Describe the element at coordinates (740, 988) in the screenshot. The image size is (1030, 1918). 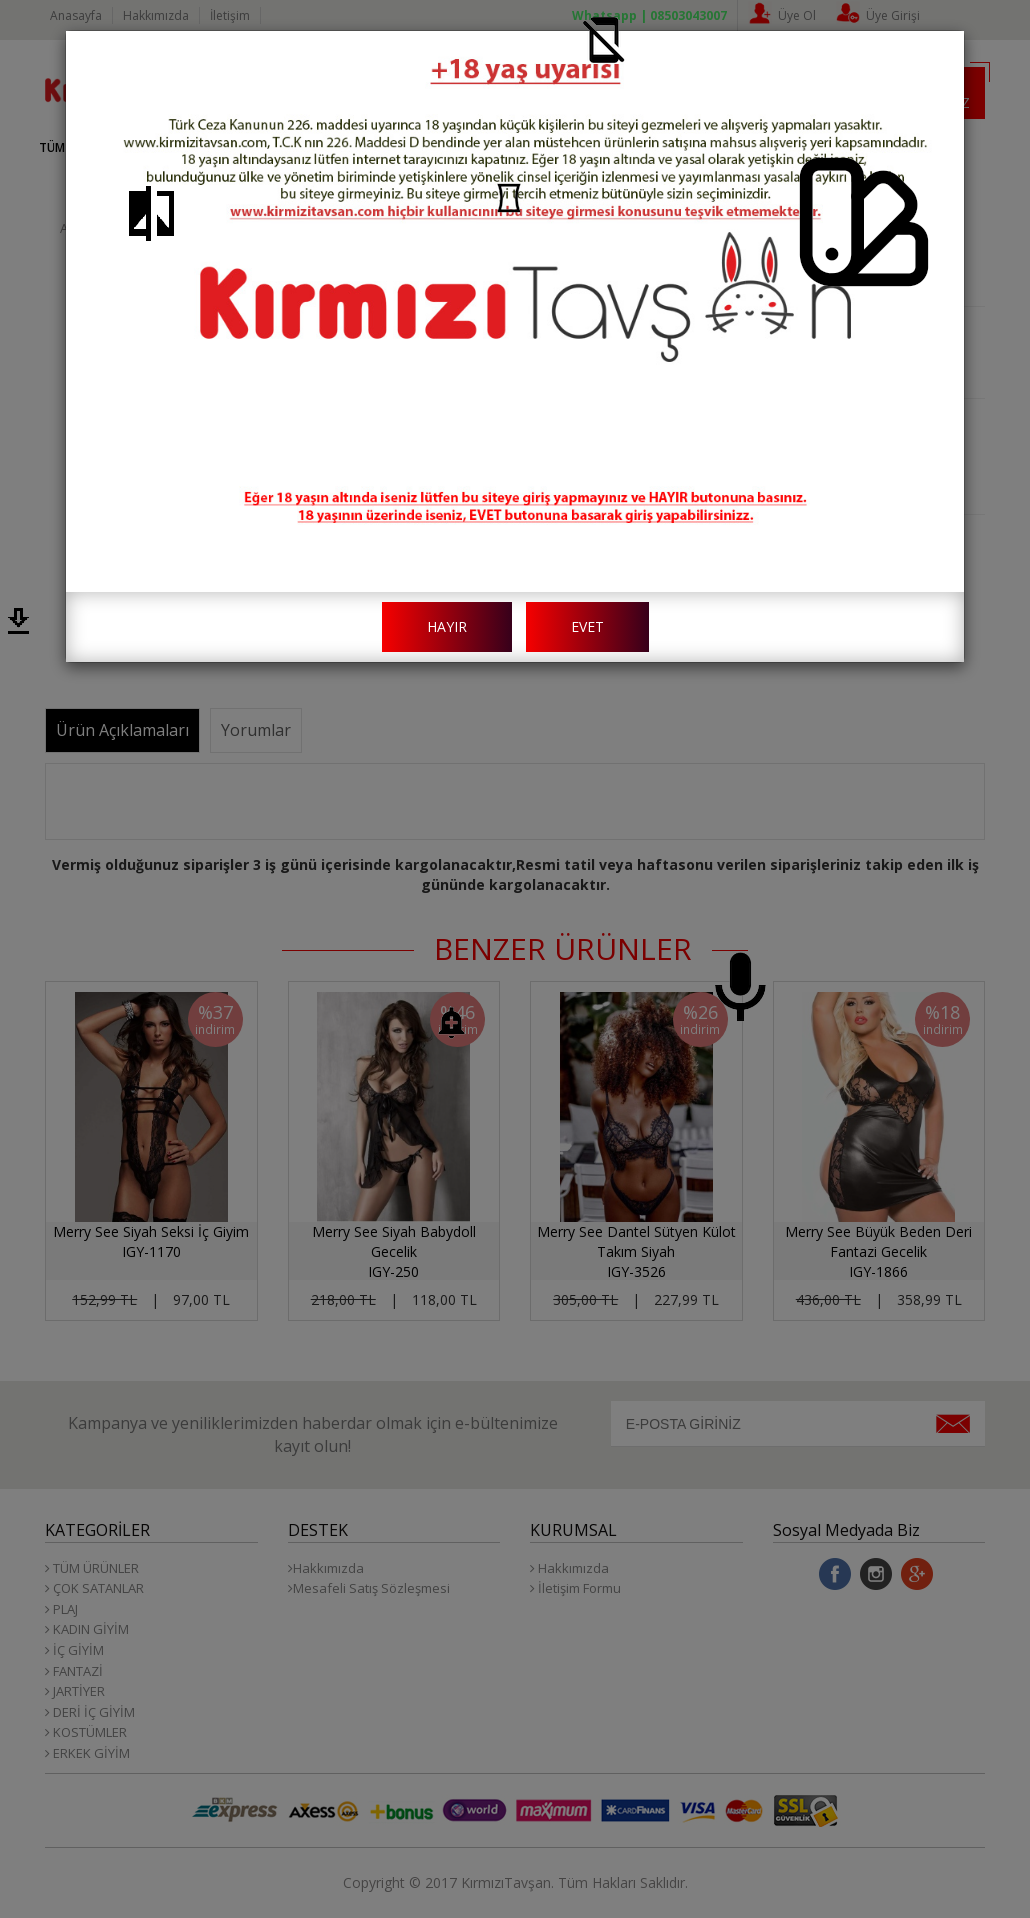
I see `tap to start voice recording` at that location.